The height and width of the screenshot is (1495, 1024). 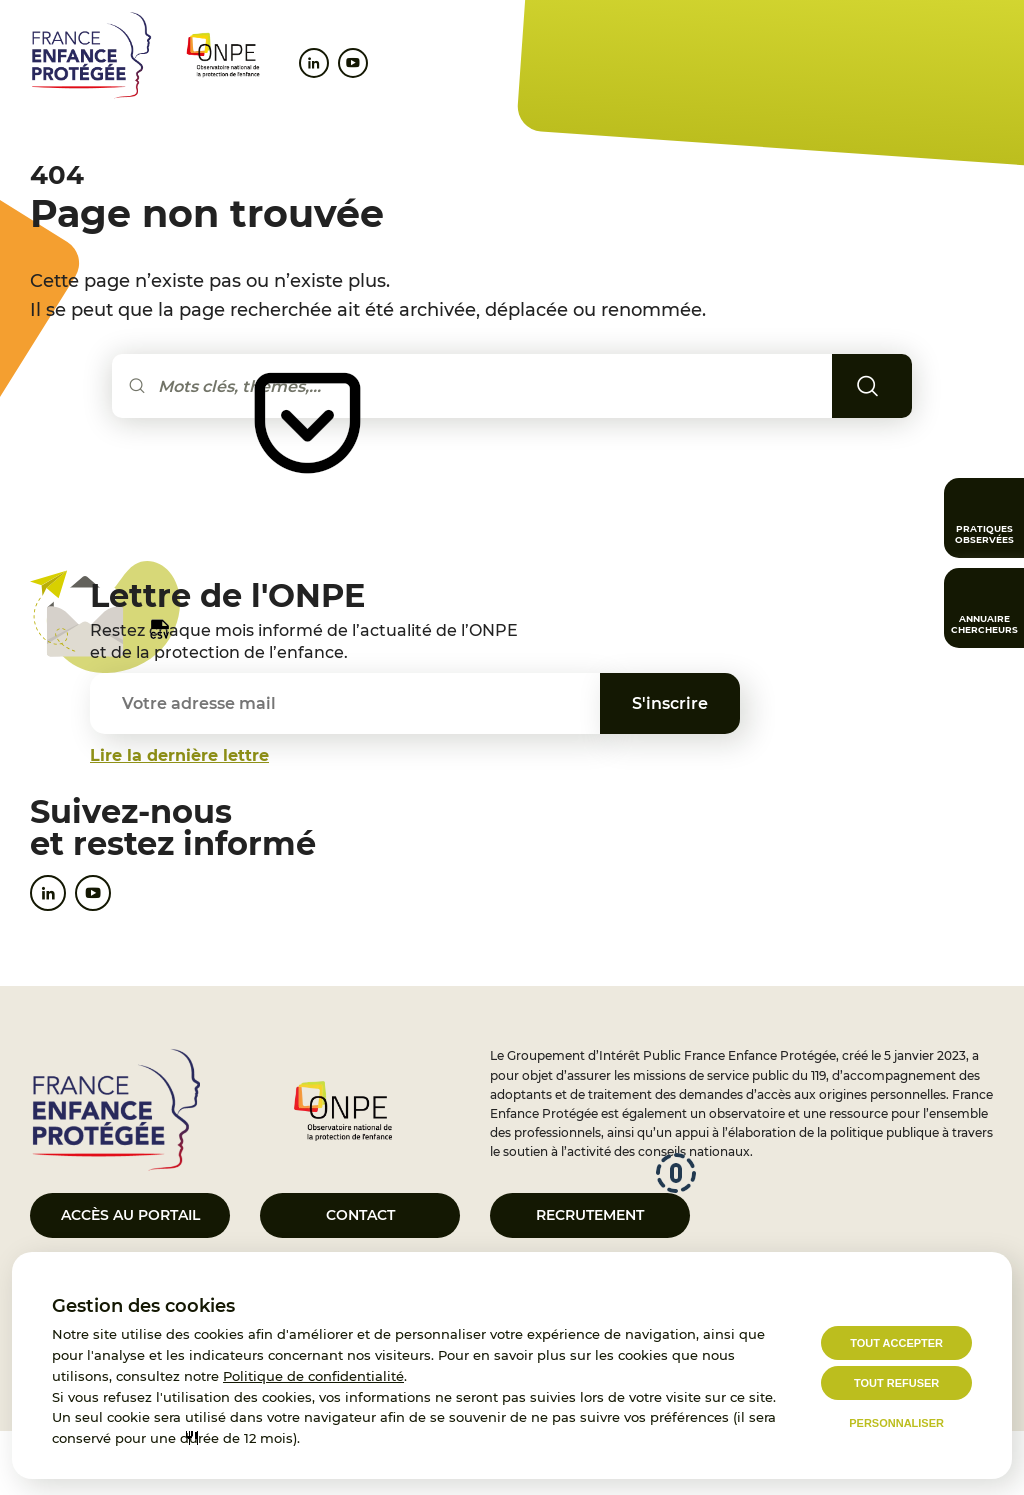 I want to click on open or view a CSV file, so click(x=160, y=630).